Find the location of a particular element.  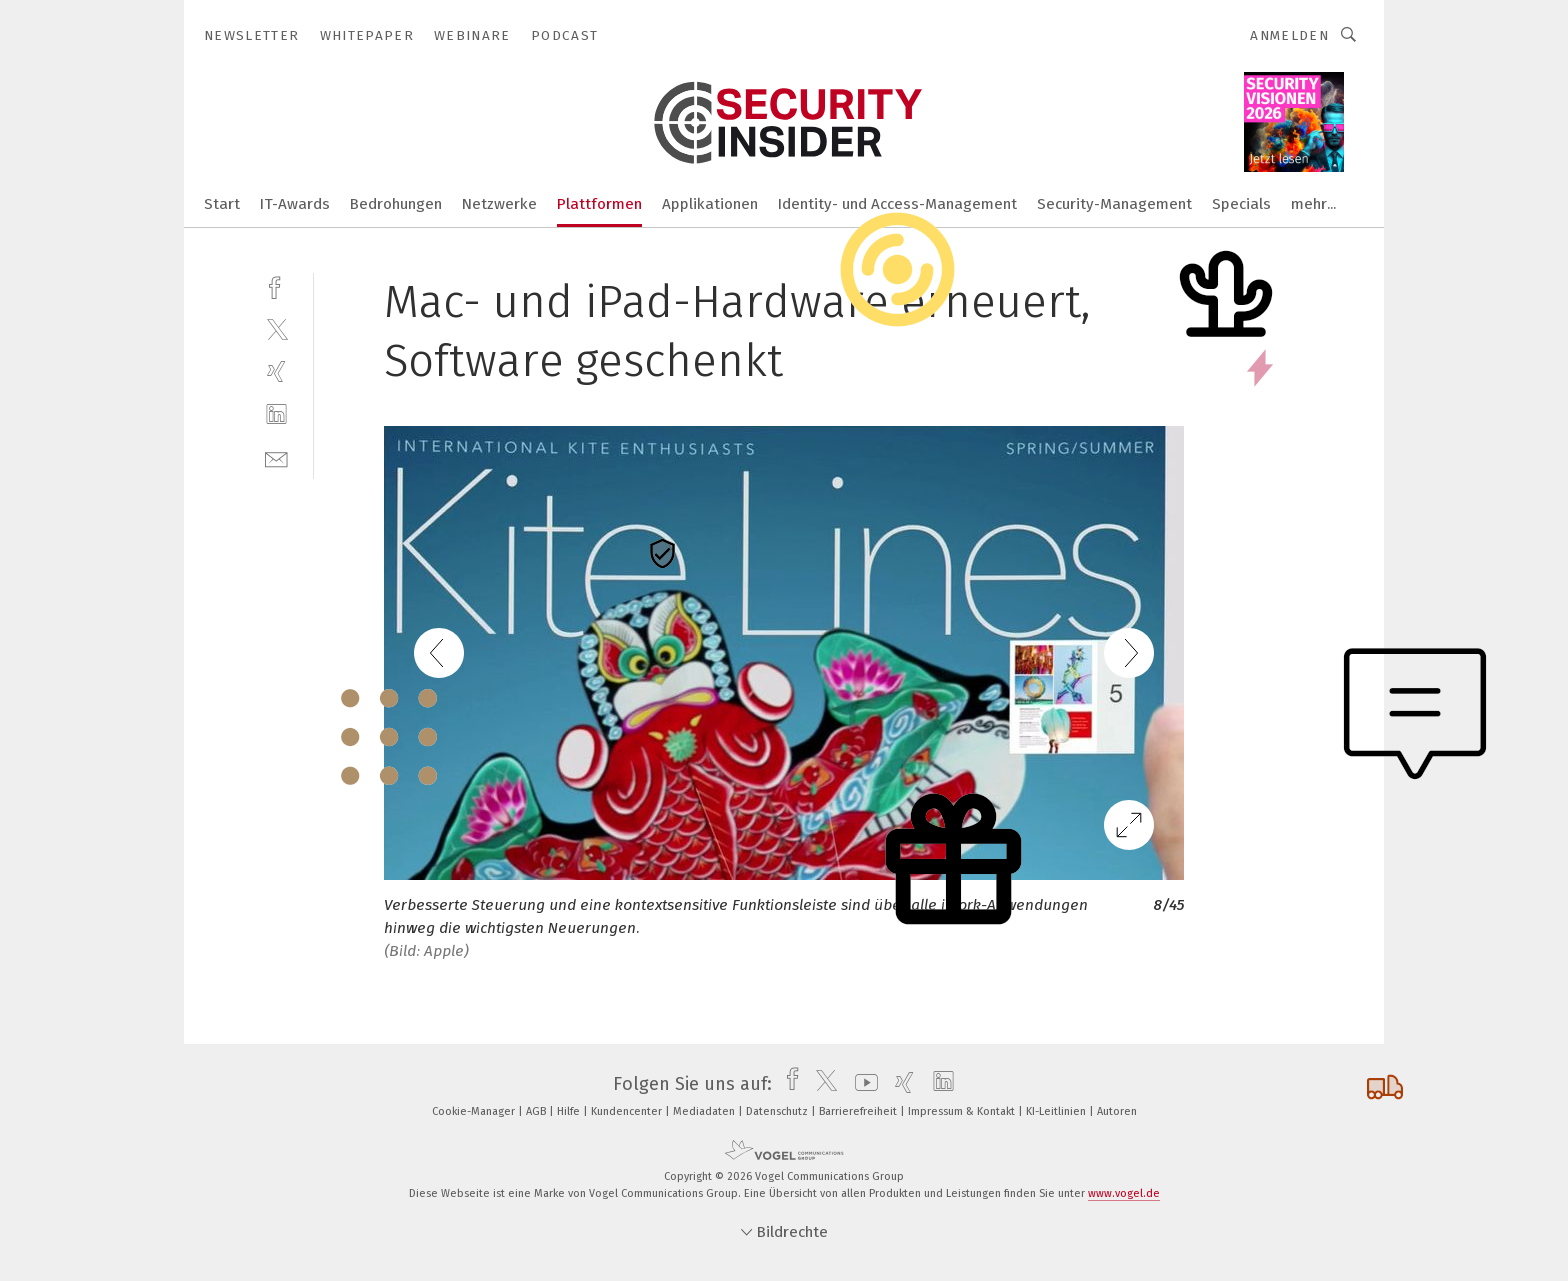

track shipment or delivery status is located at coordinates (1385, 1087).